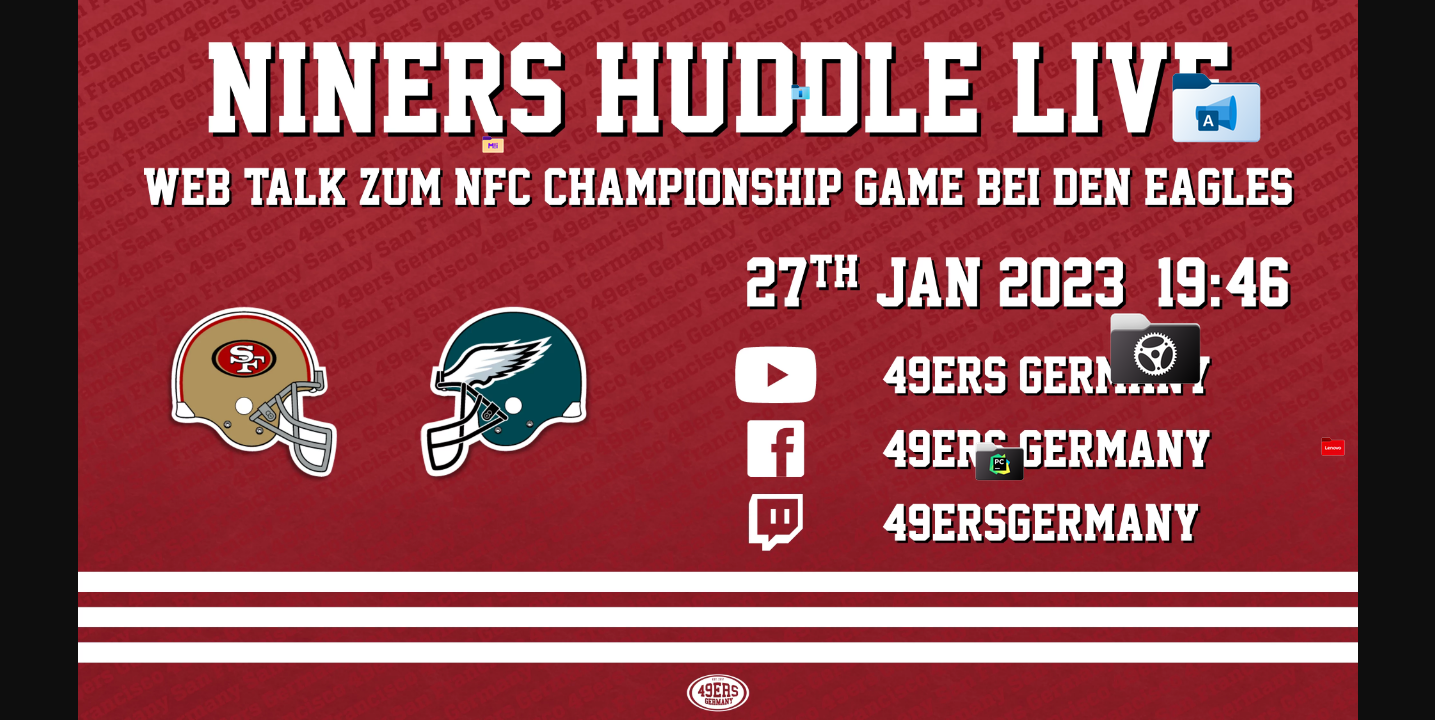 This screenshot has height=720, width=1435. Describe the element at coordinates (800, 92) in the screenshot. I see `open folder containing USB drive files` at that location.